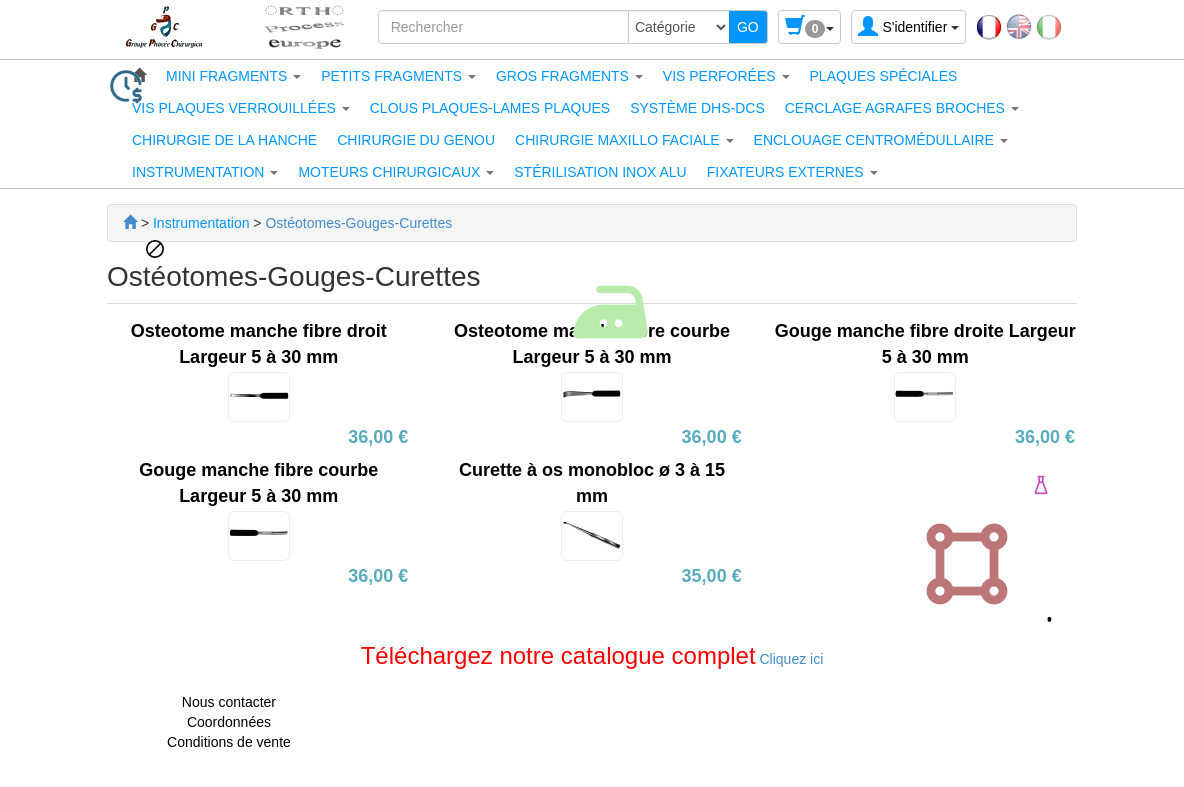  I want to click on indicates no cellular signal available, so click(1063, 608).